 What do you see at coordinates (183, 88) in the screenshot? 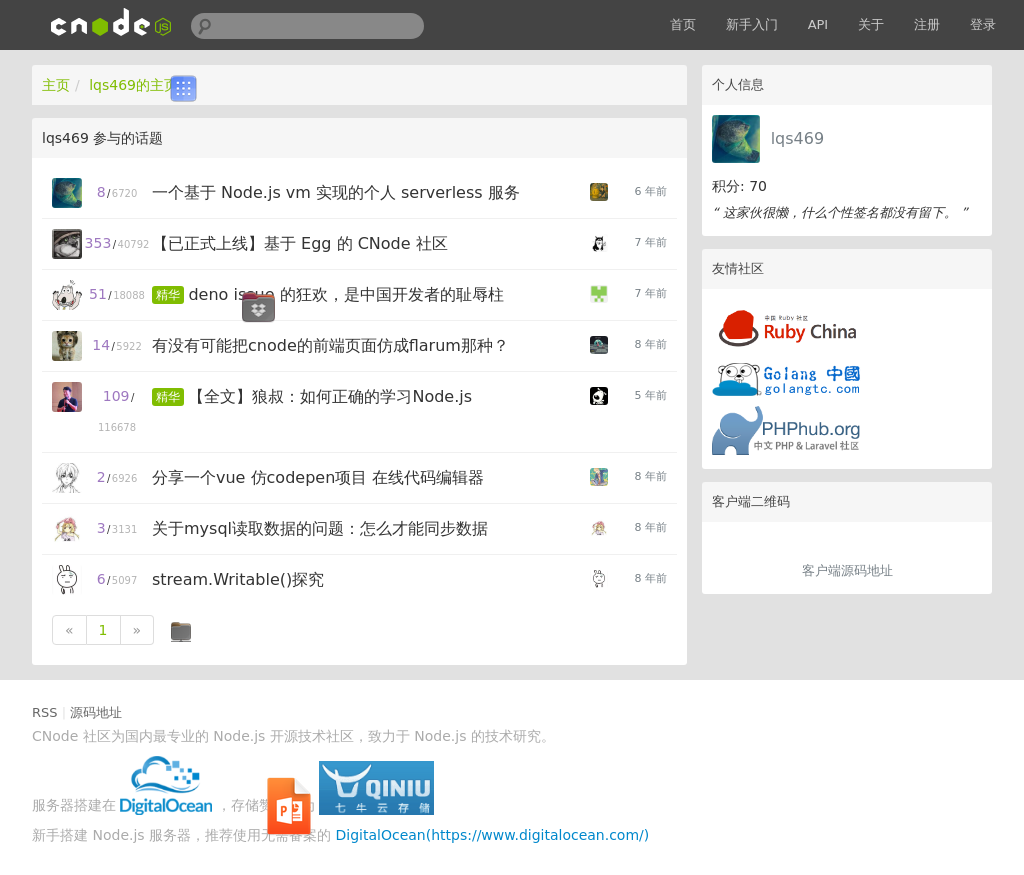
I see `open the app launcher or application grid` at bounding box center [183, 88].